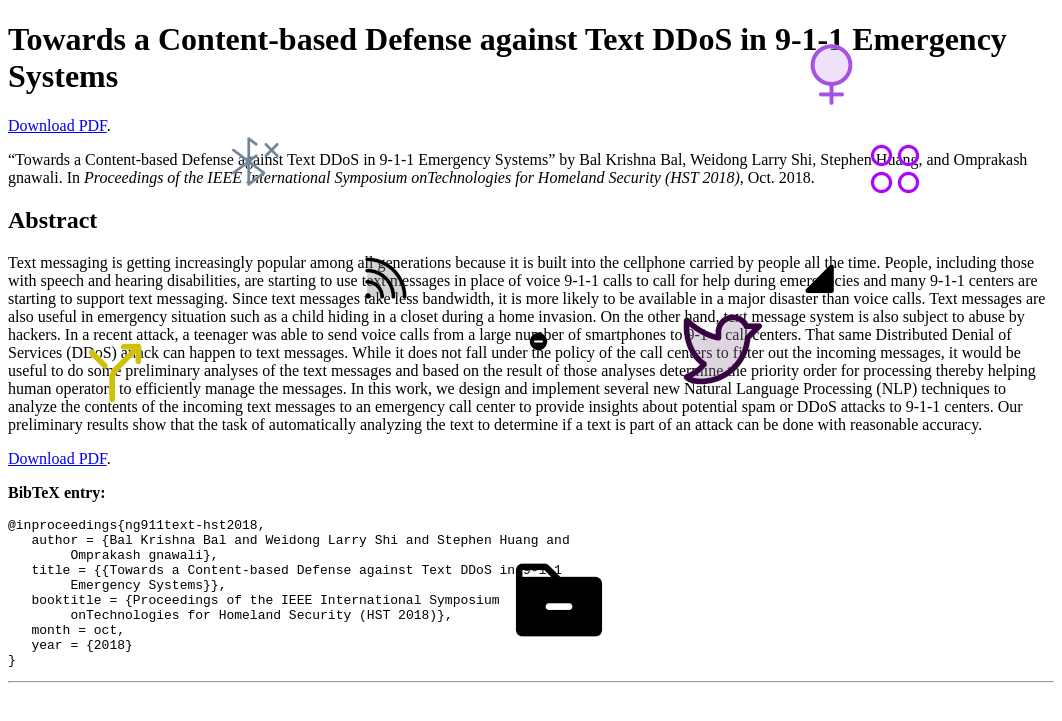 Image resolution: width=1062 pixels, height=721 pixels. What do you see at coordinates (822, 280) in the screenshot?
I see `indicates full cellular signal strength` at bounding box center [822, 280].